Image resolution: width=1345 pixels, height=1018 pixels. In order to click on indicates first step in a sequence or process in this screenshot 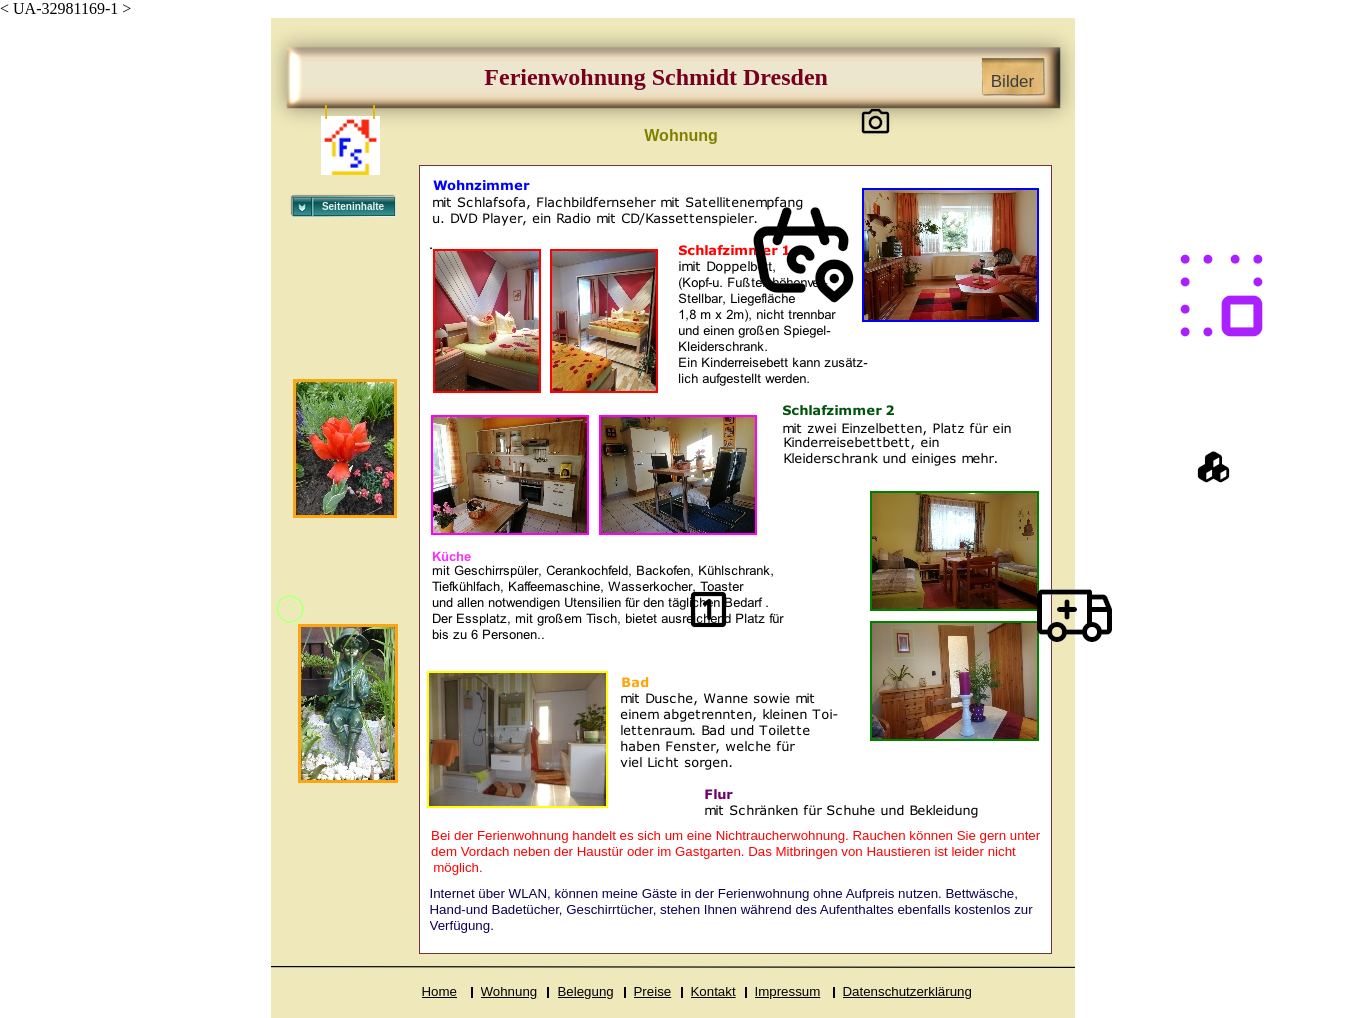, I will do `click(708, 609)`.